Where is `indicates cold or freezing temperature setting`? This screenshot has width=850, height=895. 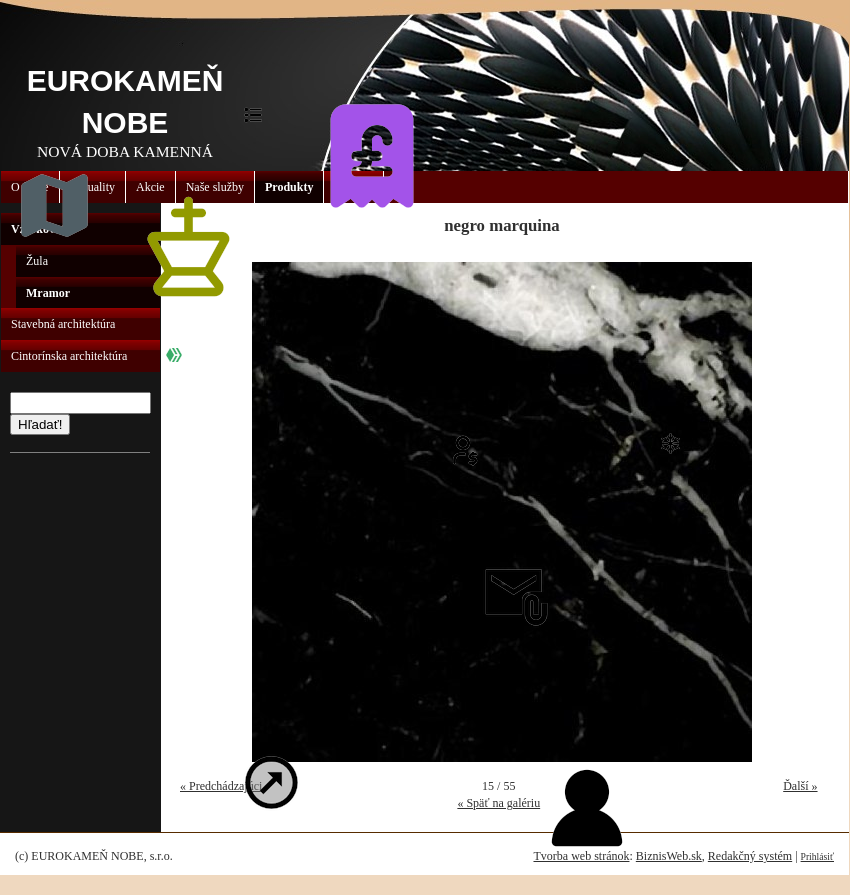 indicates cold or freezing temperature setting is located at coordinates (670, 443).